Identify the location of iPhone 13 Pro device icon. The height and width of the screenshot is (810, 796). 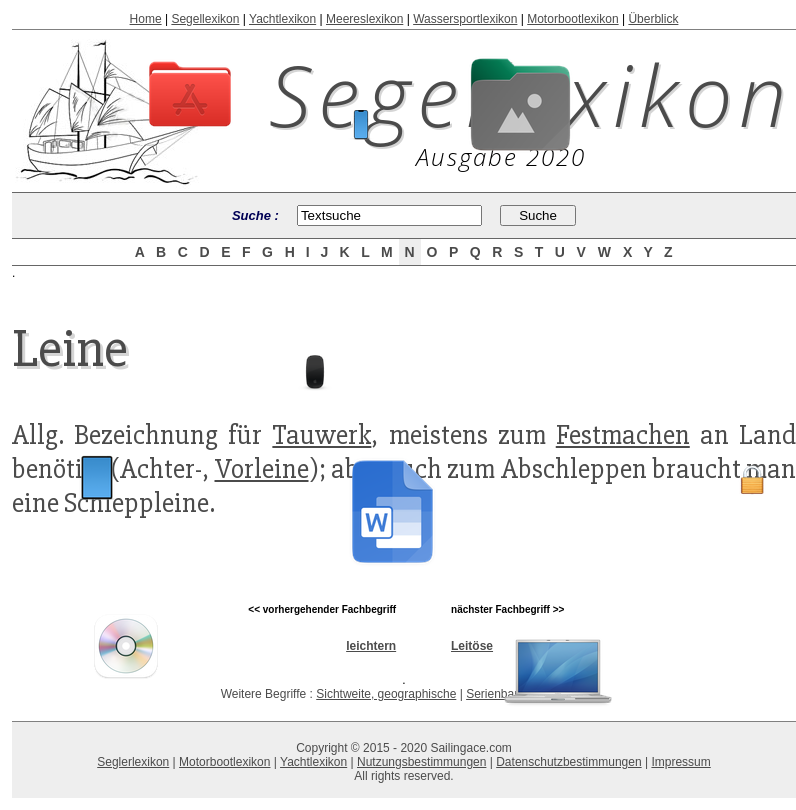
(361, 125).